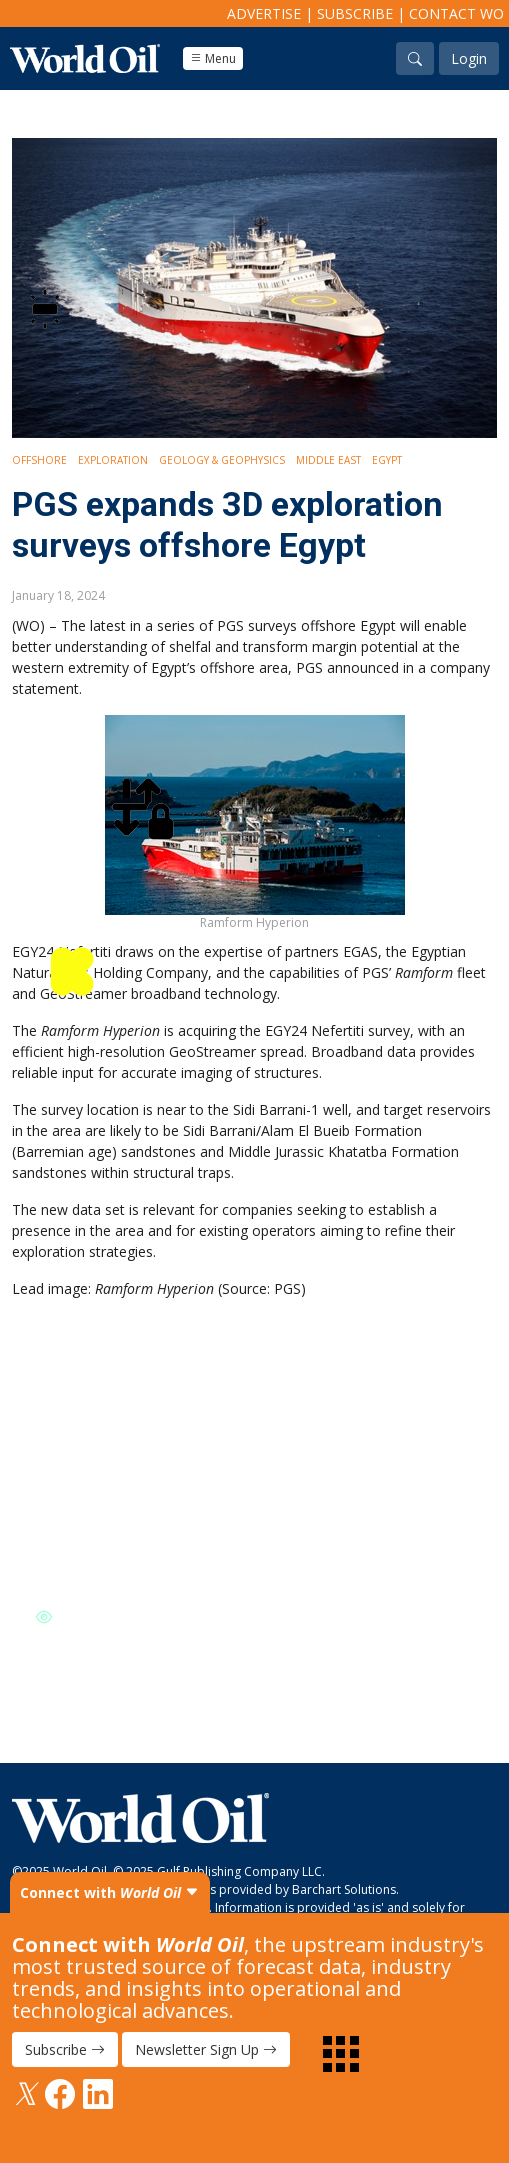  I want to click on data sync is locked or disabled, so click(141, 807).